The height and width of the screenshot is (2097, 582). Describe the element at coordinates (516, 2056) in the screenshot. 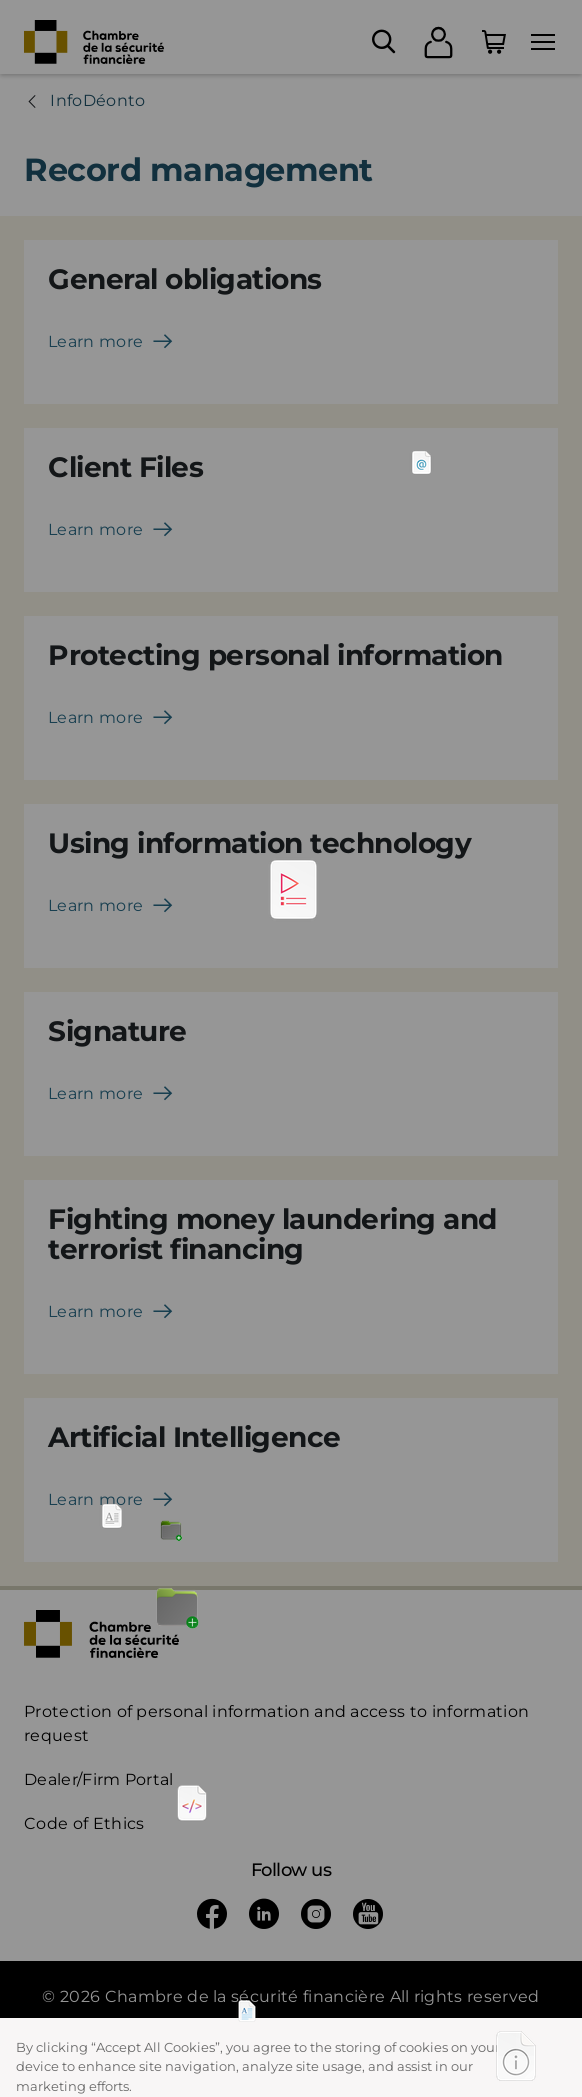

I see `a readme or documentation file` at that location.